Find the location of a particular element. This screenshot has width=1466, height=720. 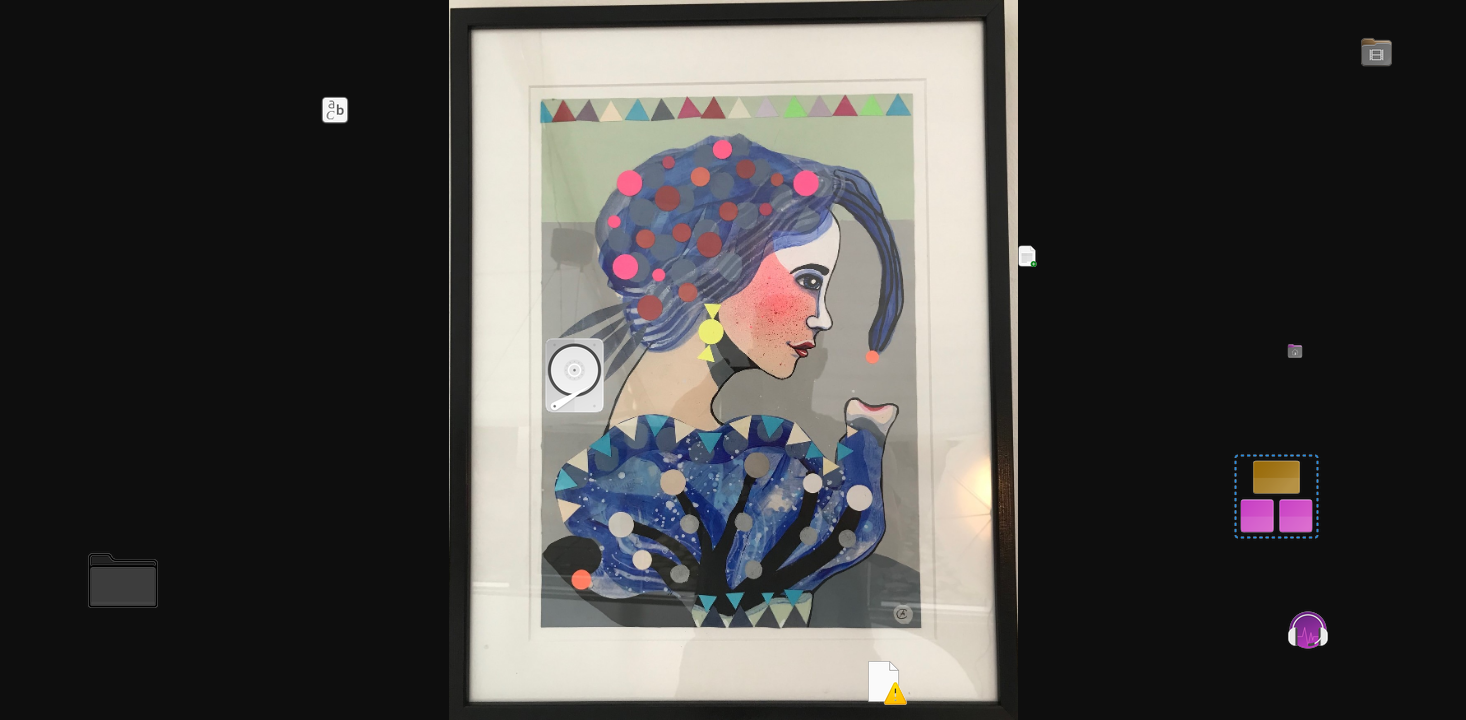

open your videos folder is located at coordinates (1376, 51).